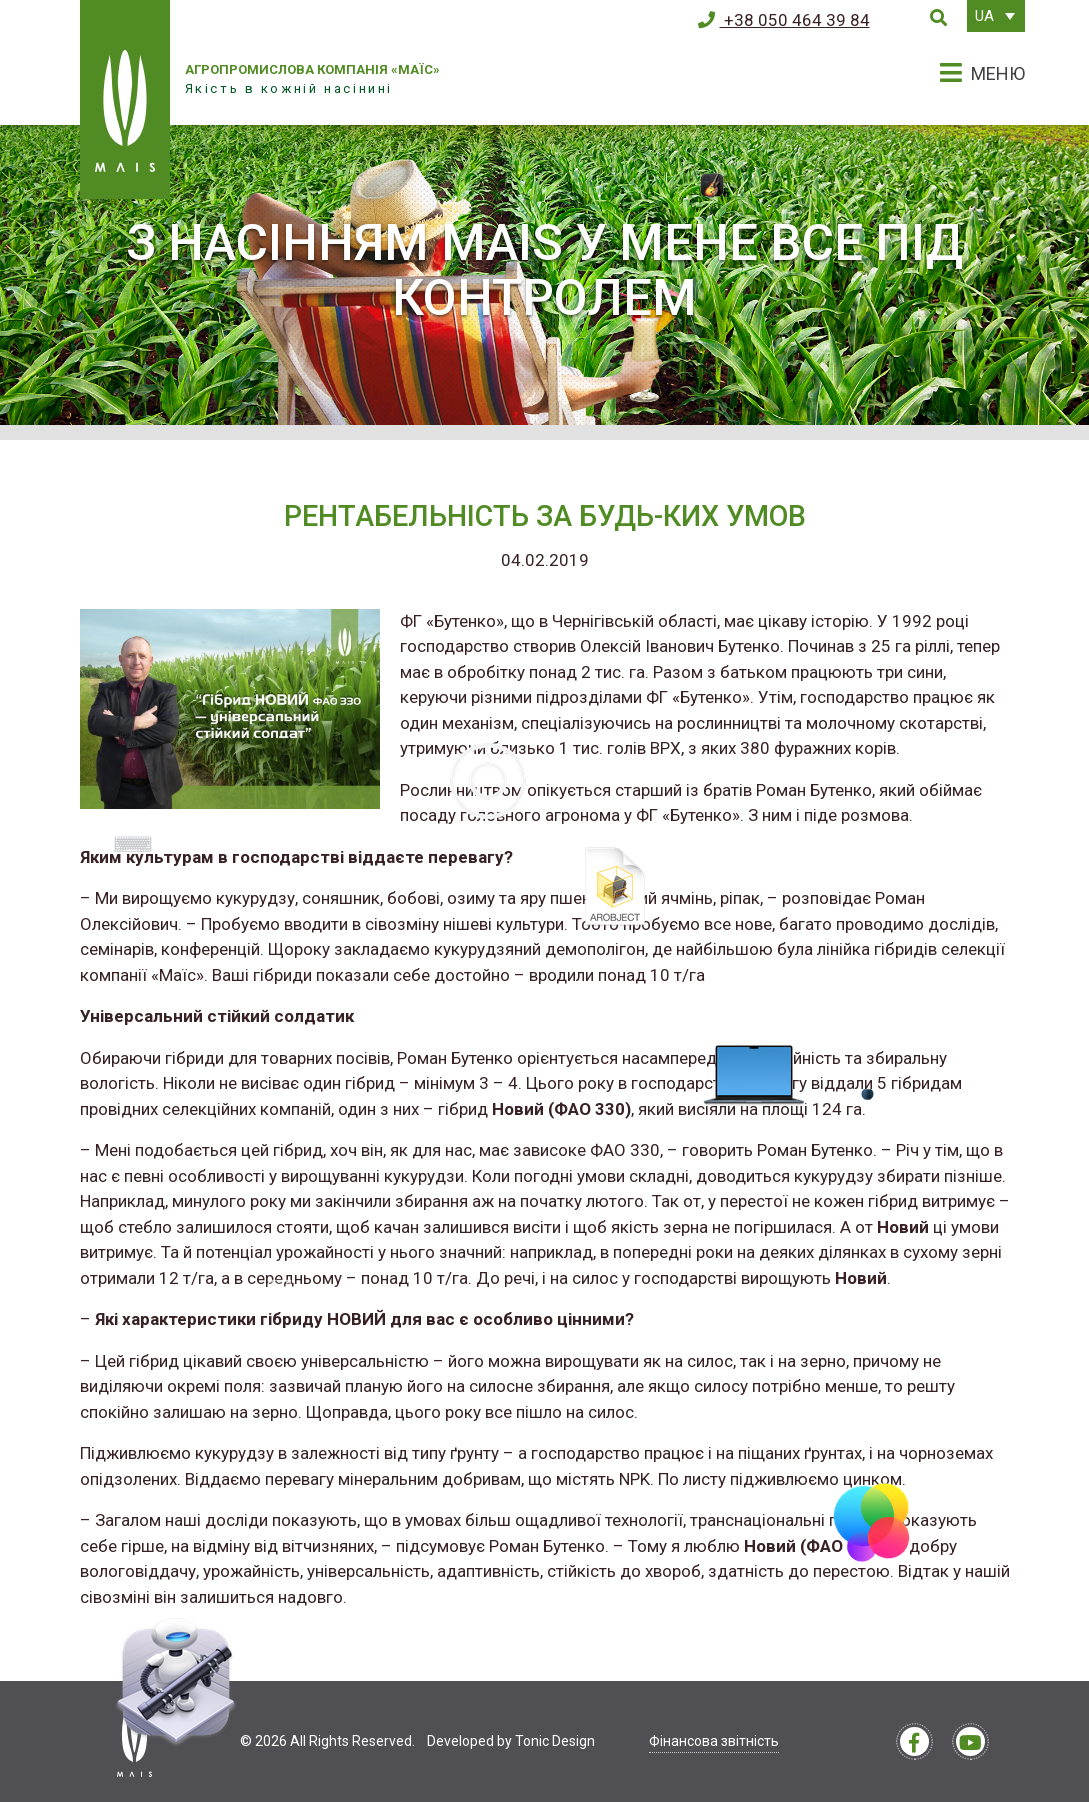 This screenshot has height=1802, width=1089. What do you see at coordinates (176, 1682) in the screenshot?
I see `launch automator to create automated workflows` at bounding box center [176, 1682].